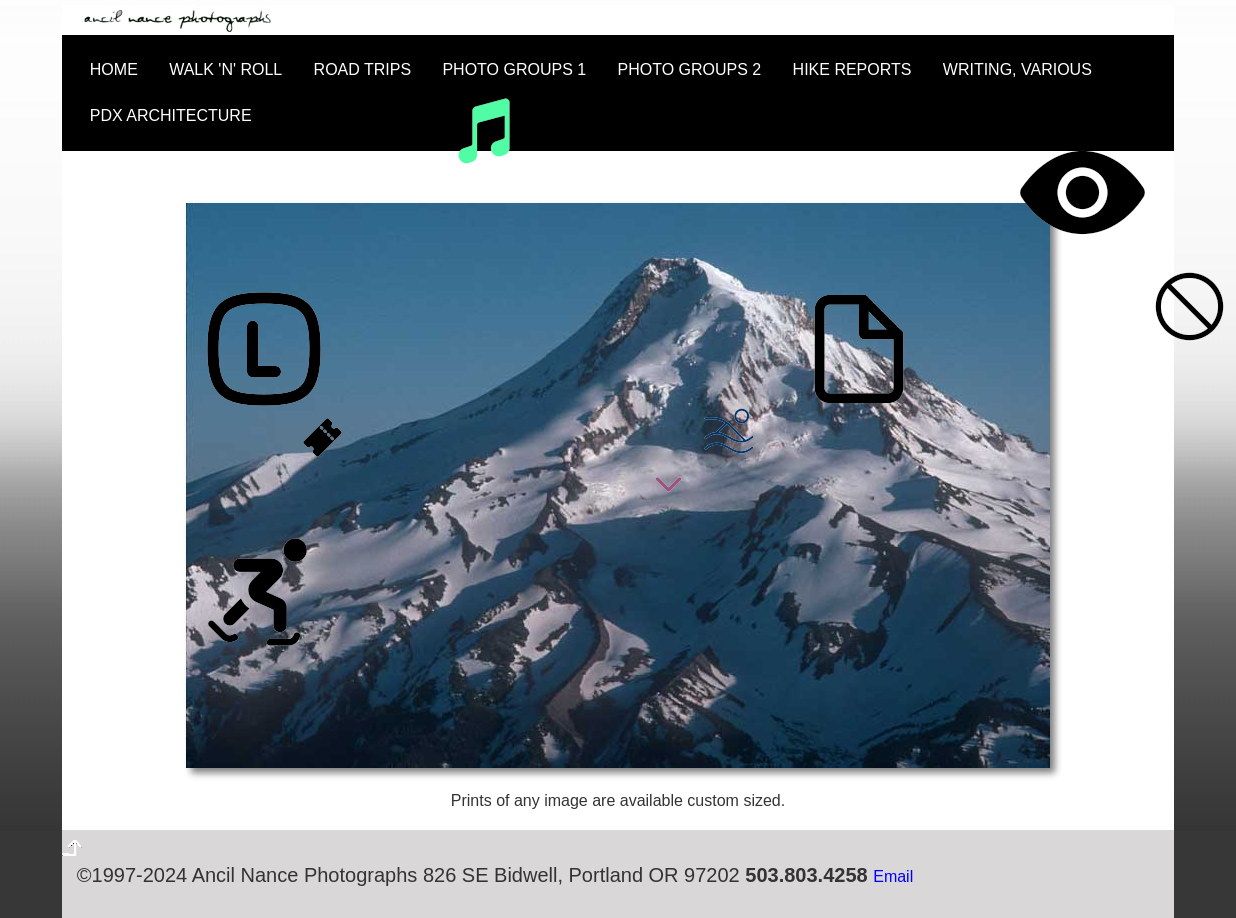 Image resolution: width=1236 pixels, height=918 pixels. I want to click on view or open a file, so click(859, 349).